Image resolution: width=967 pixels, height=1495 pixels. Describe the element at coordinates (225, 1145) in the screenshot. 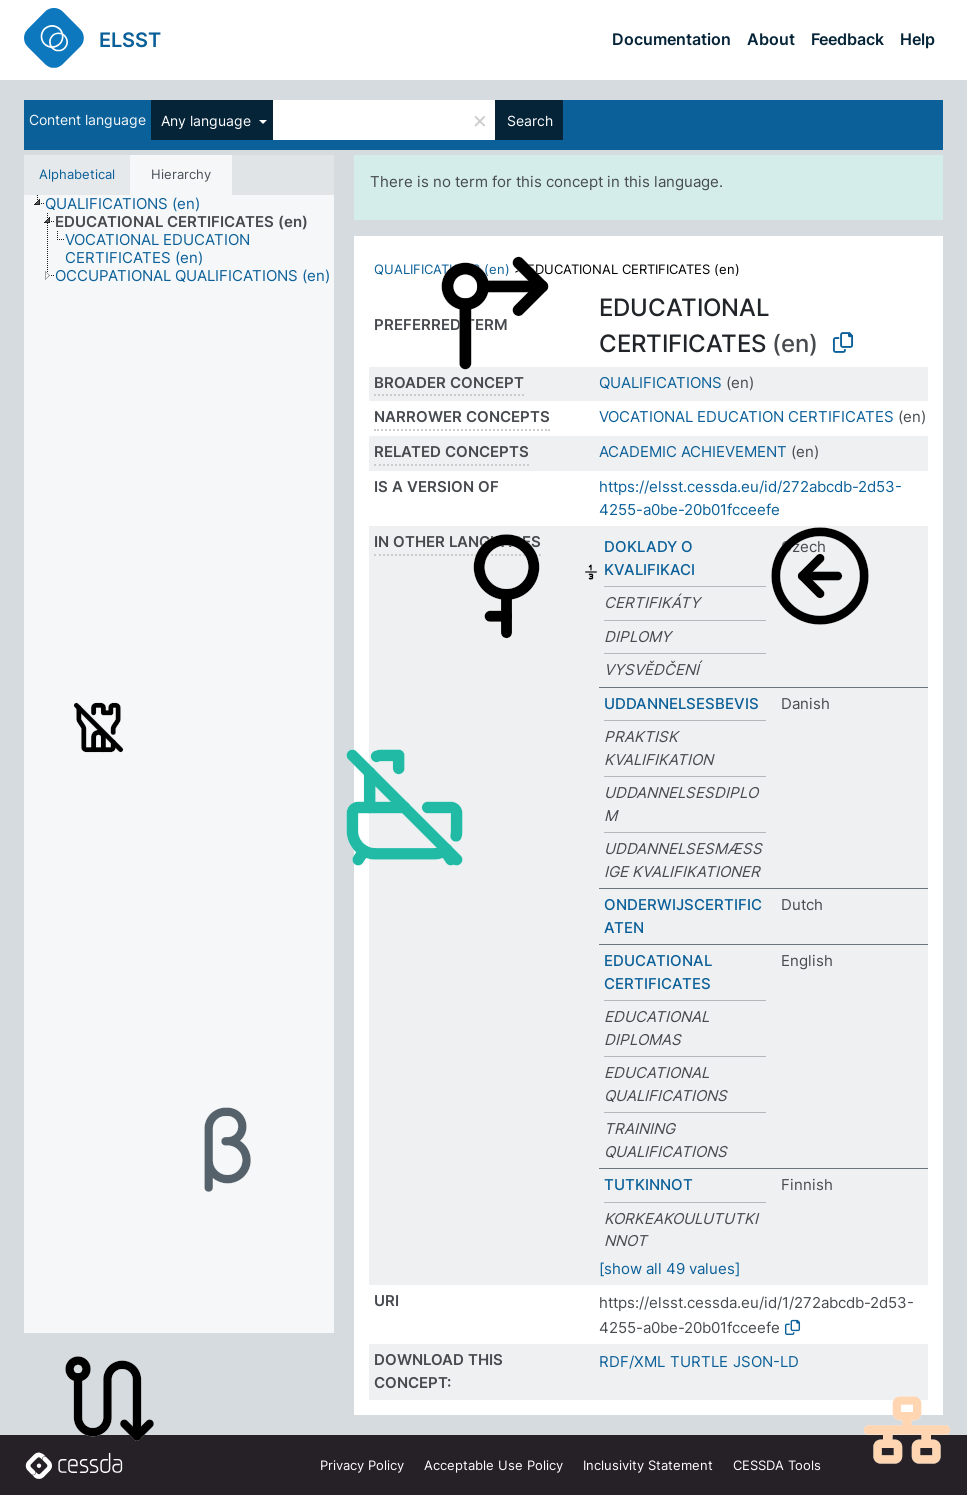

I see `indicates a feature in beta testing phase` at that location.